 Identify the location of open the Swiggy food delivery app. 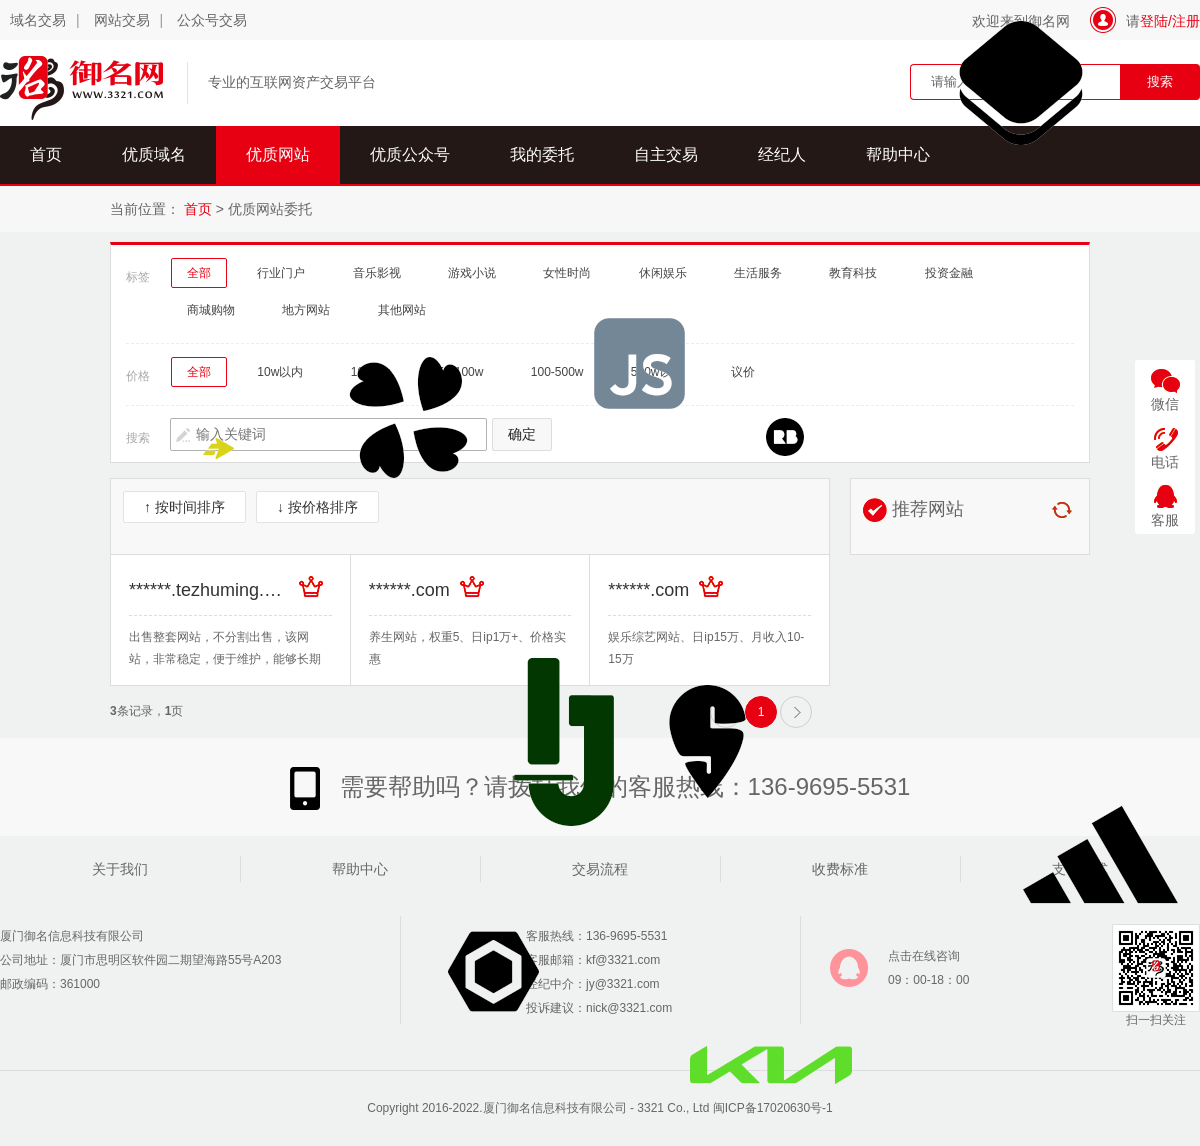
(707, 741).